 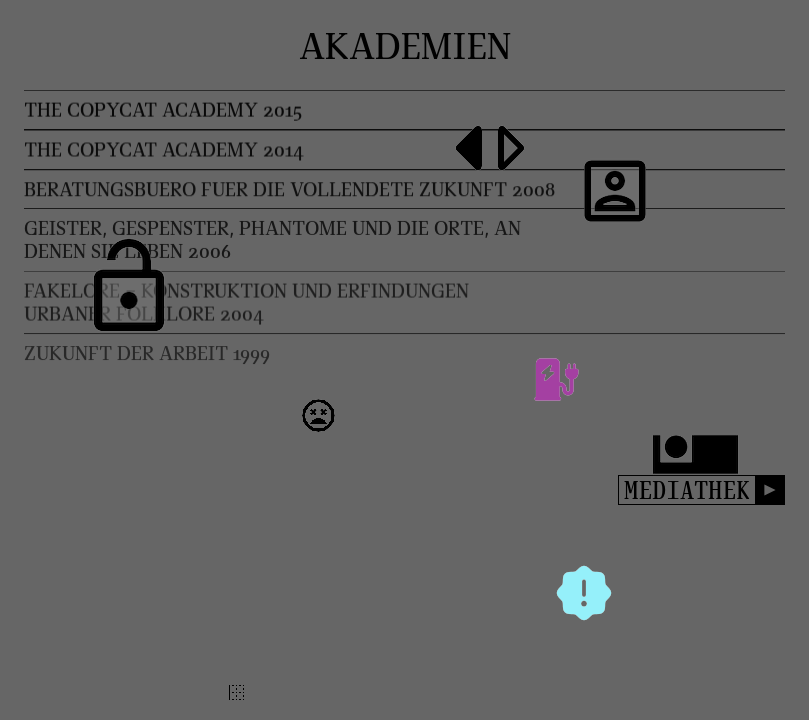 I want to click on switch to portrait orientation mode, so click(x=615, y=191).